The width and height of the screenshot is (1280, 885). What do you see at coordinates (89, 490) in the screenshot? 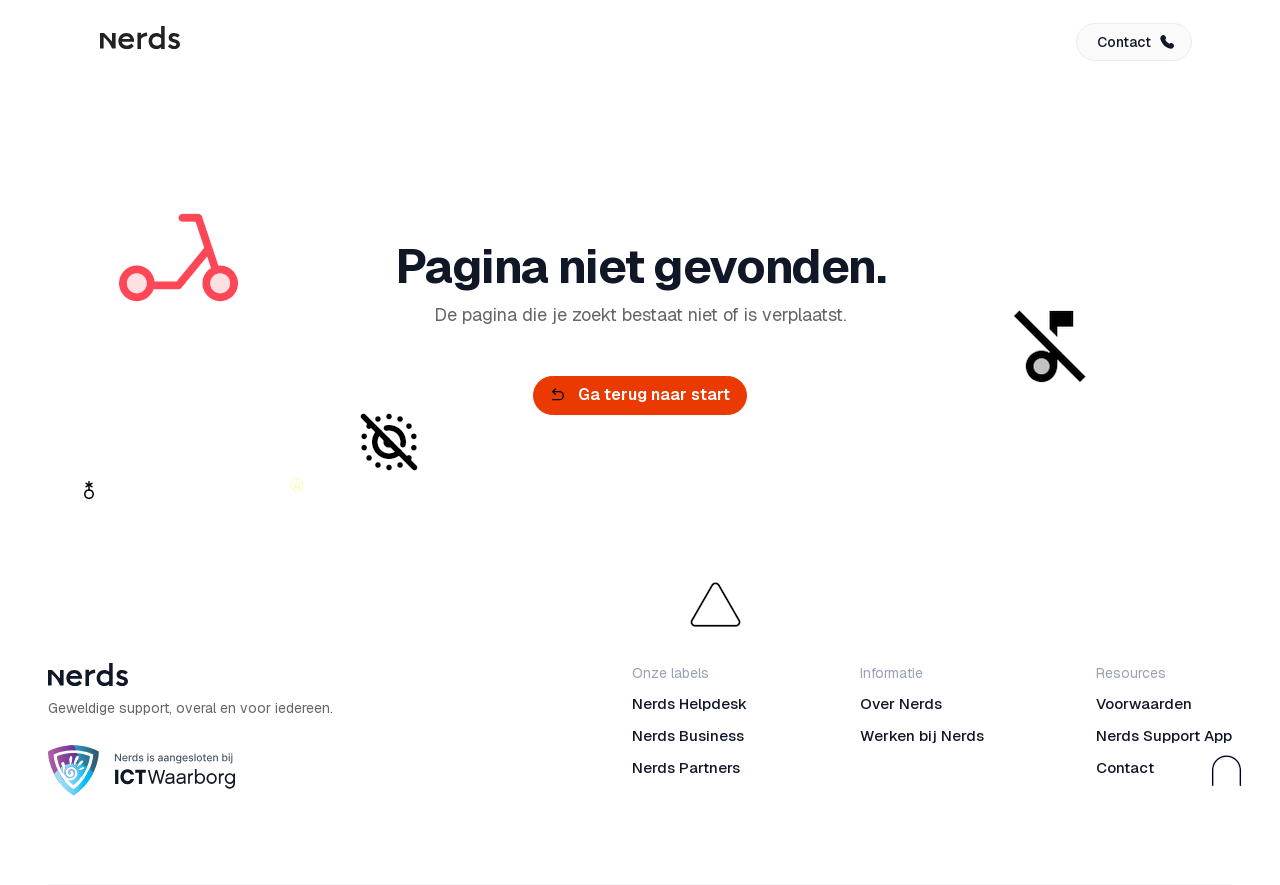
I see `indicates non-binary gender identity option` at bounding box center [89, 490].